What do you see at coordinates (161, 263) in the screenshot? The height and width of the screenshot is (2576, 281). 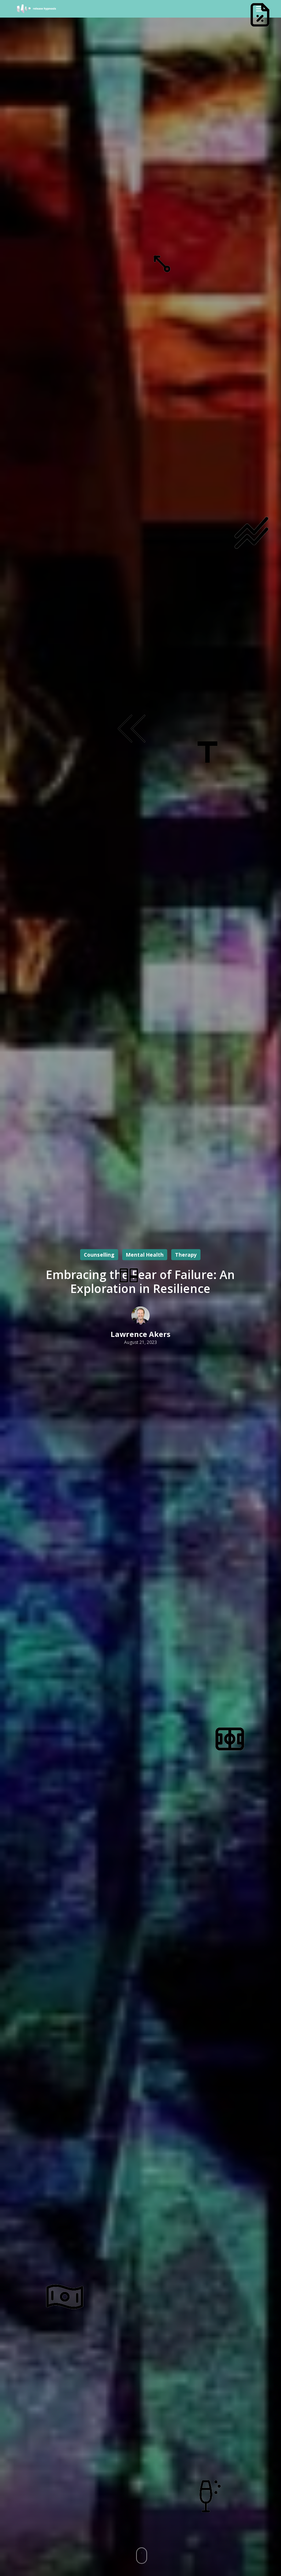 I see `navigate back to previous screen` at bounding box center [161, 263].